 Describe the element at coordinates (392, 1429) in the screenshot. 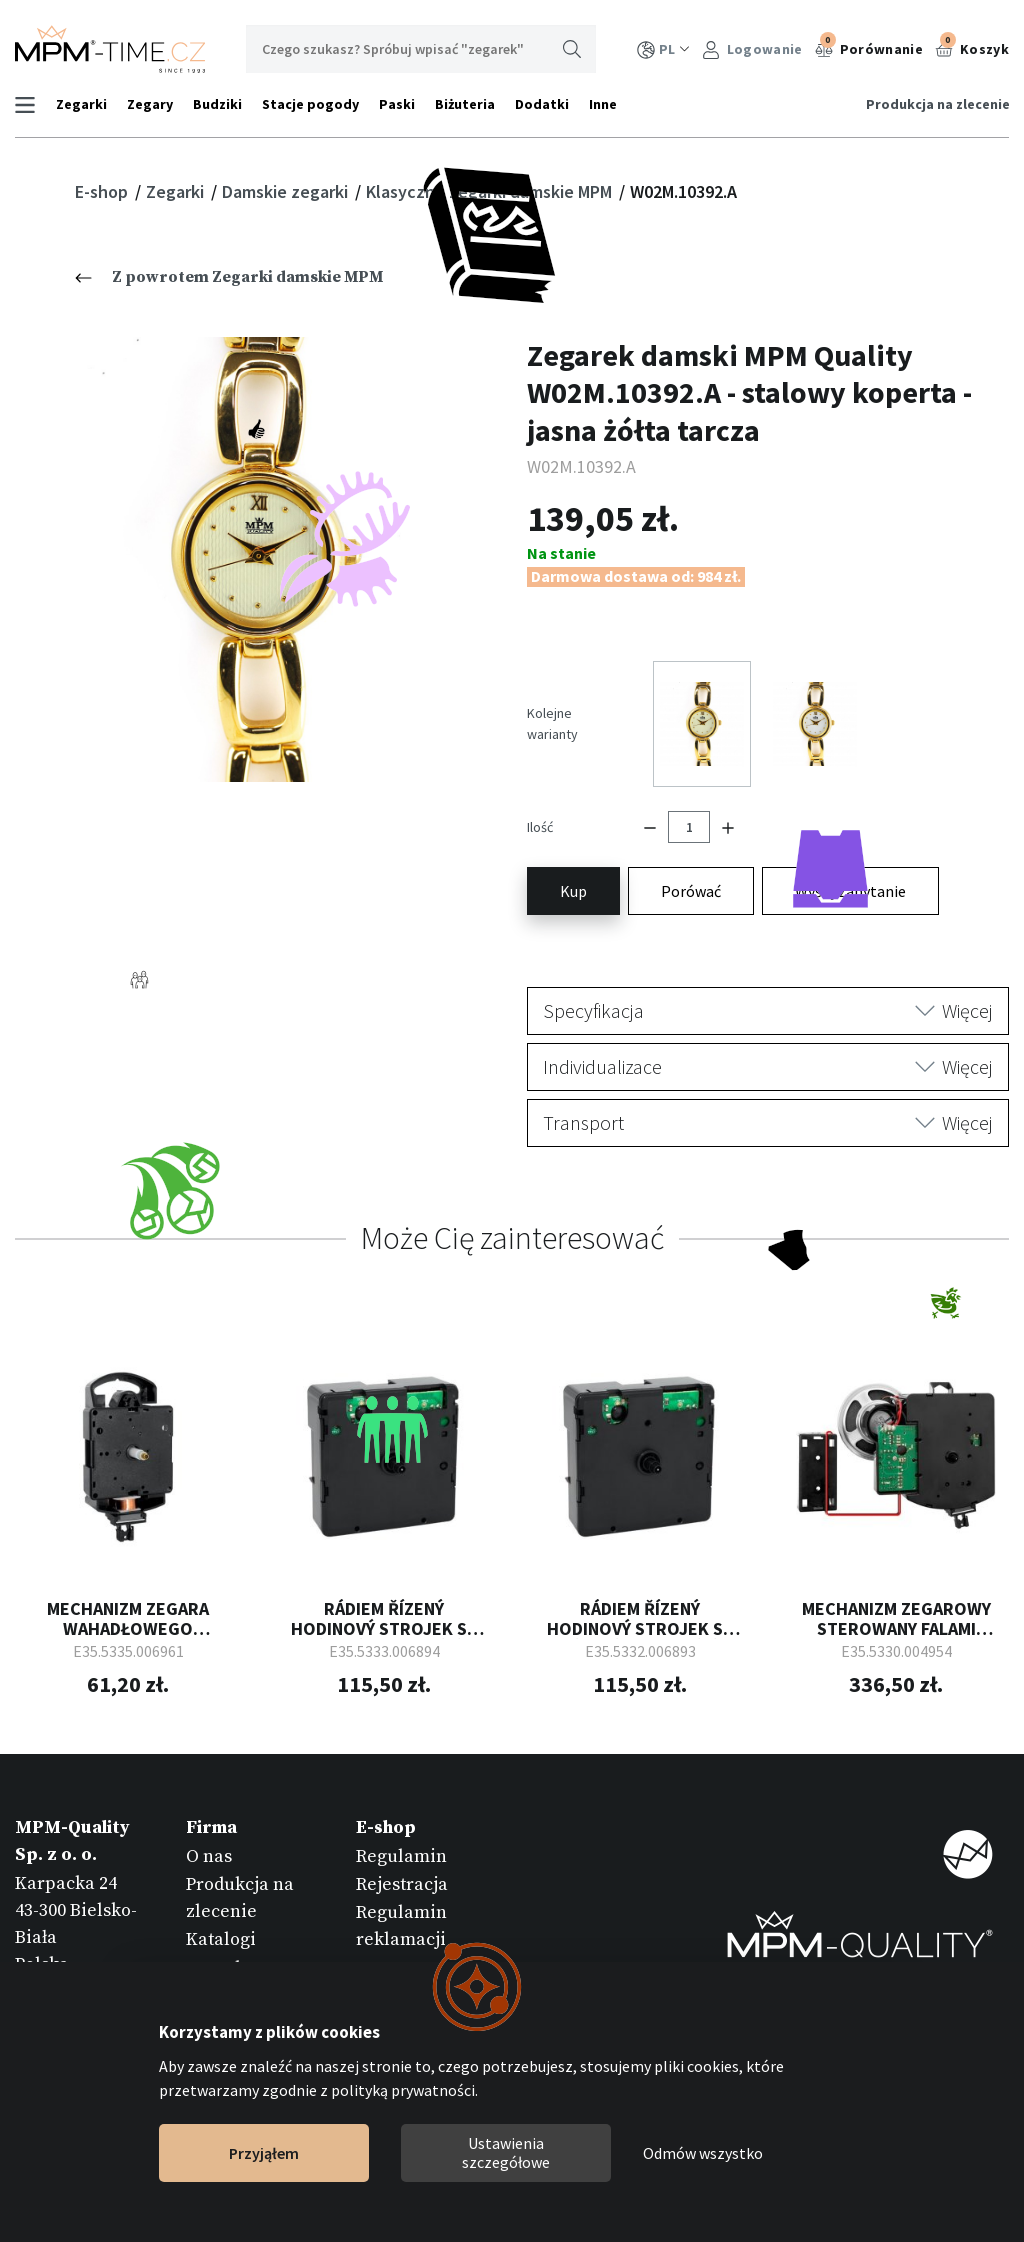

I see `view your friends list` at that location.